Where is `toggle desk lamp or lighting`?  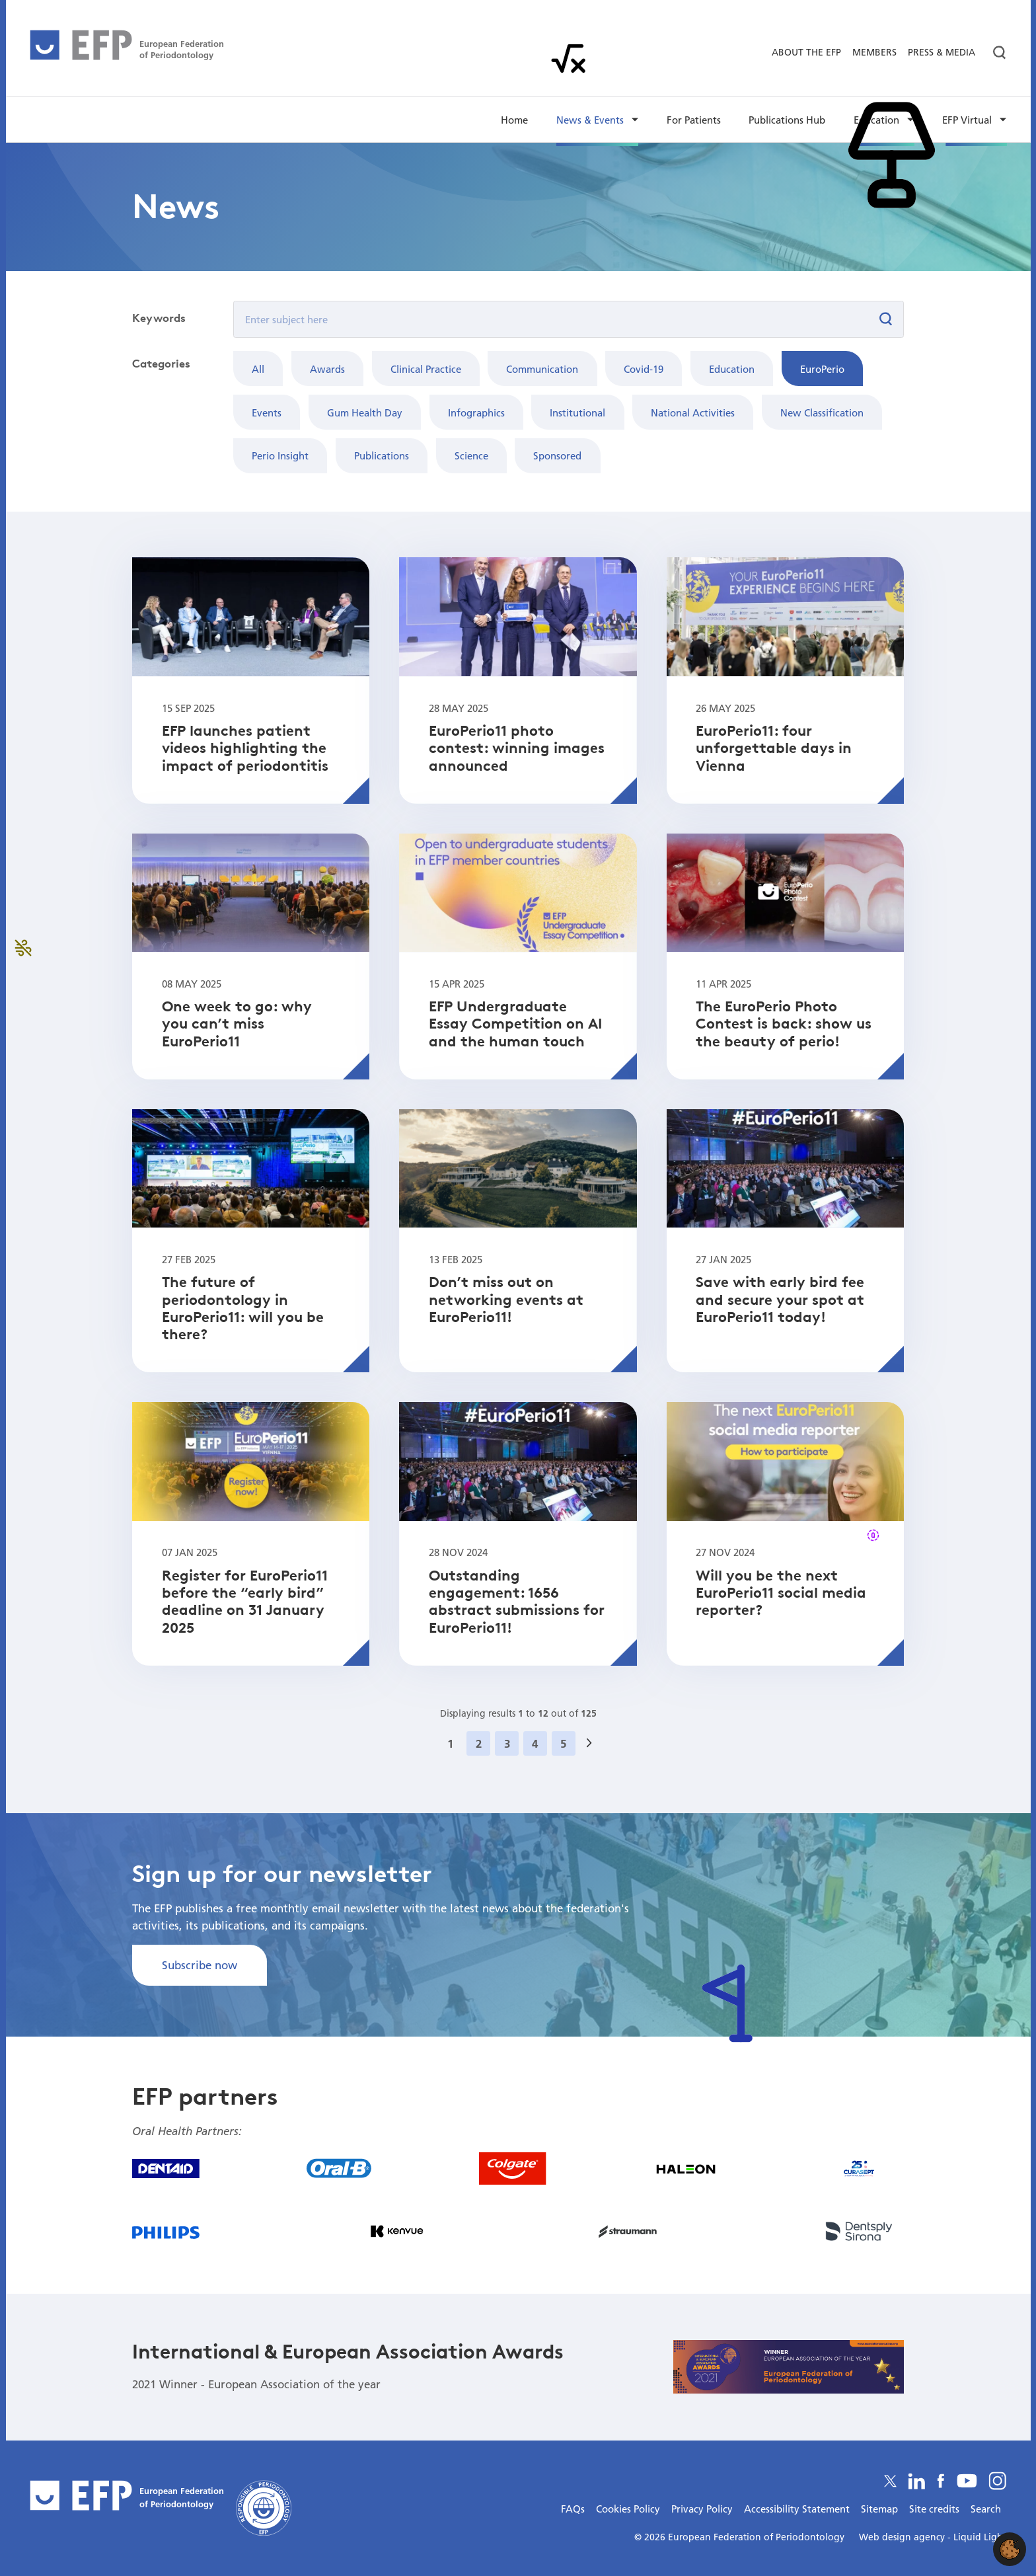
toggle desk lamp or lighting is located at coordinates (891, 155).